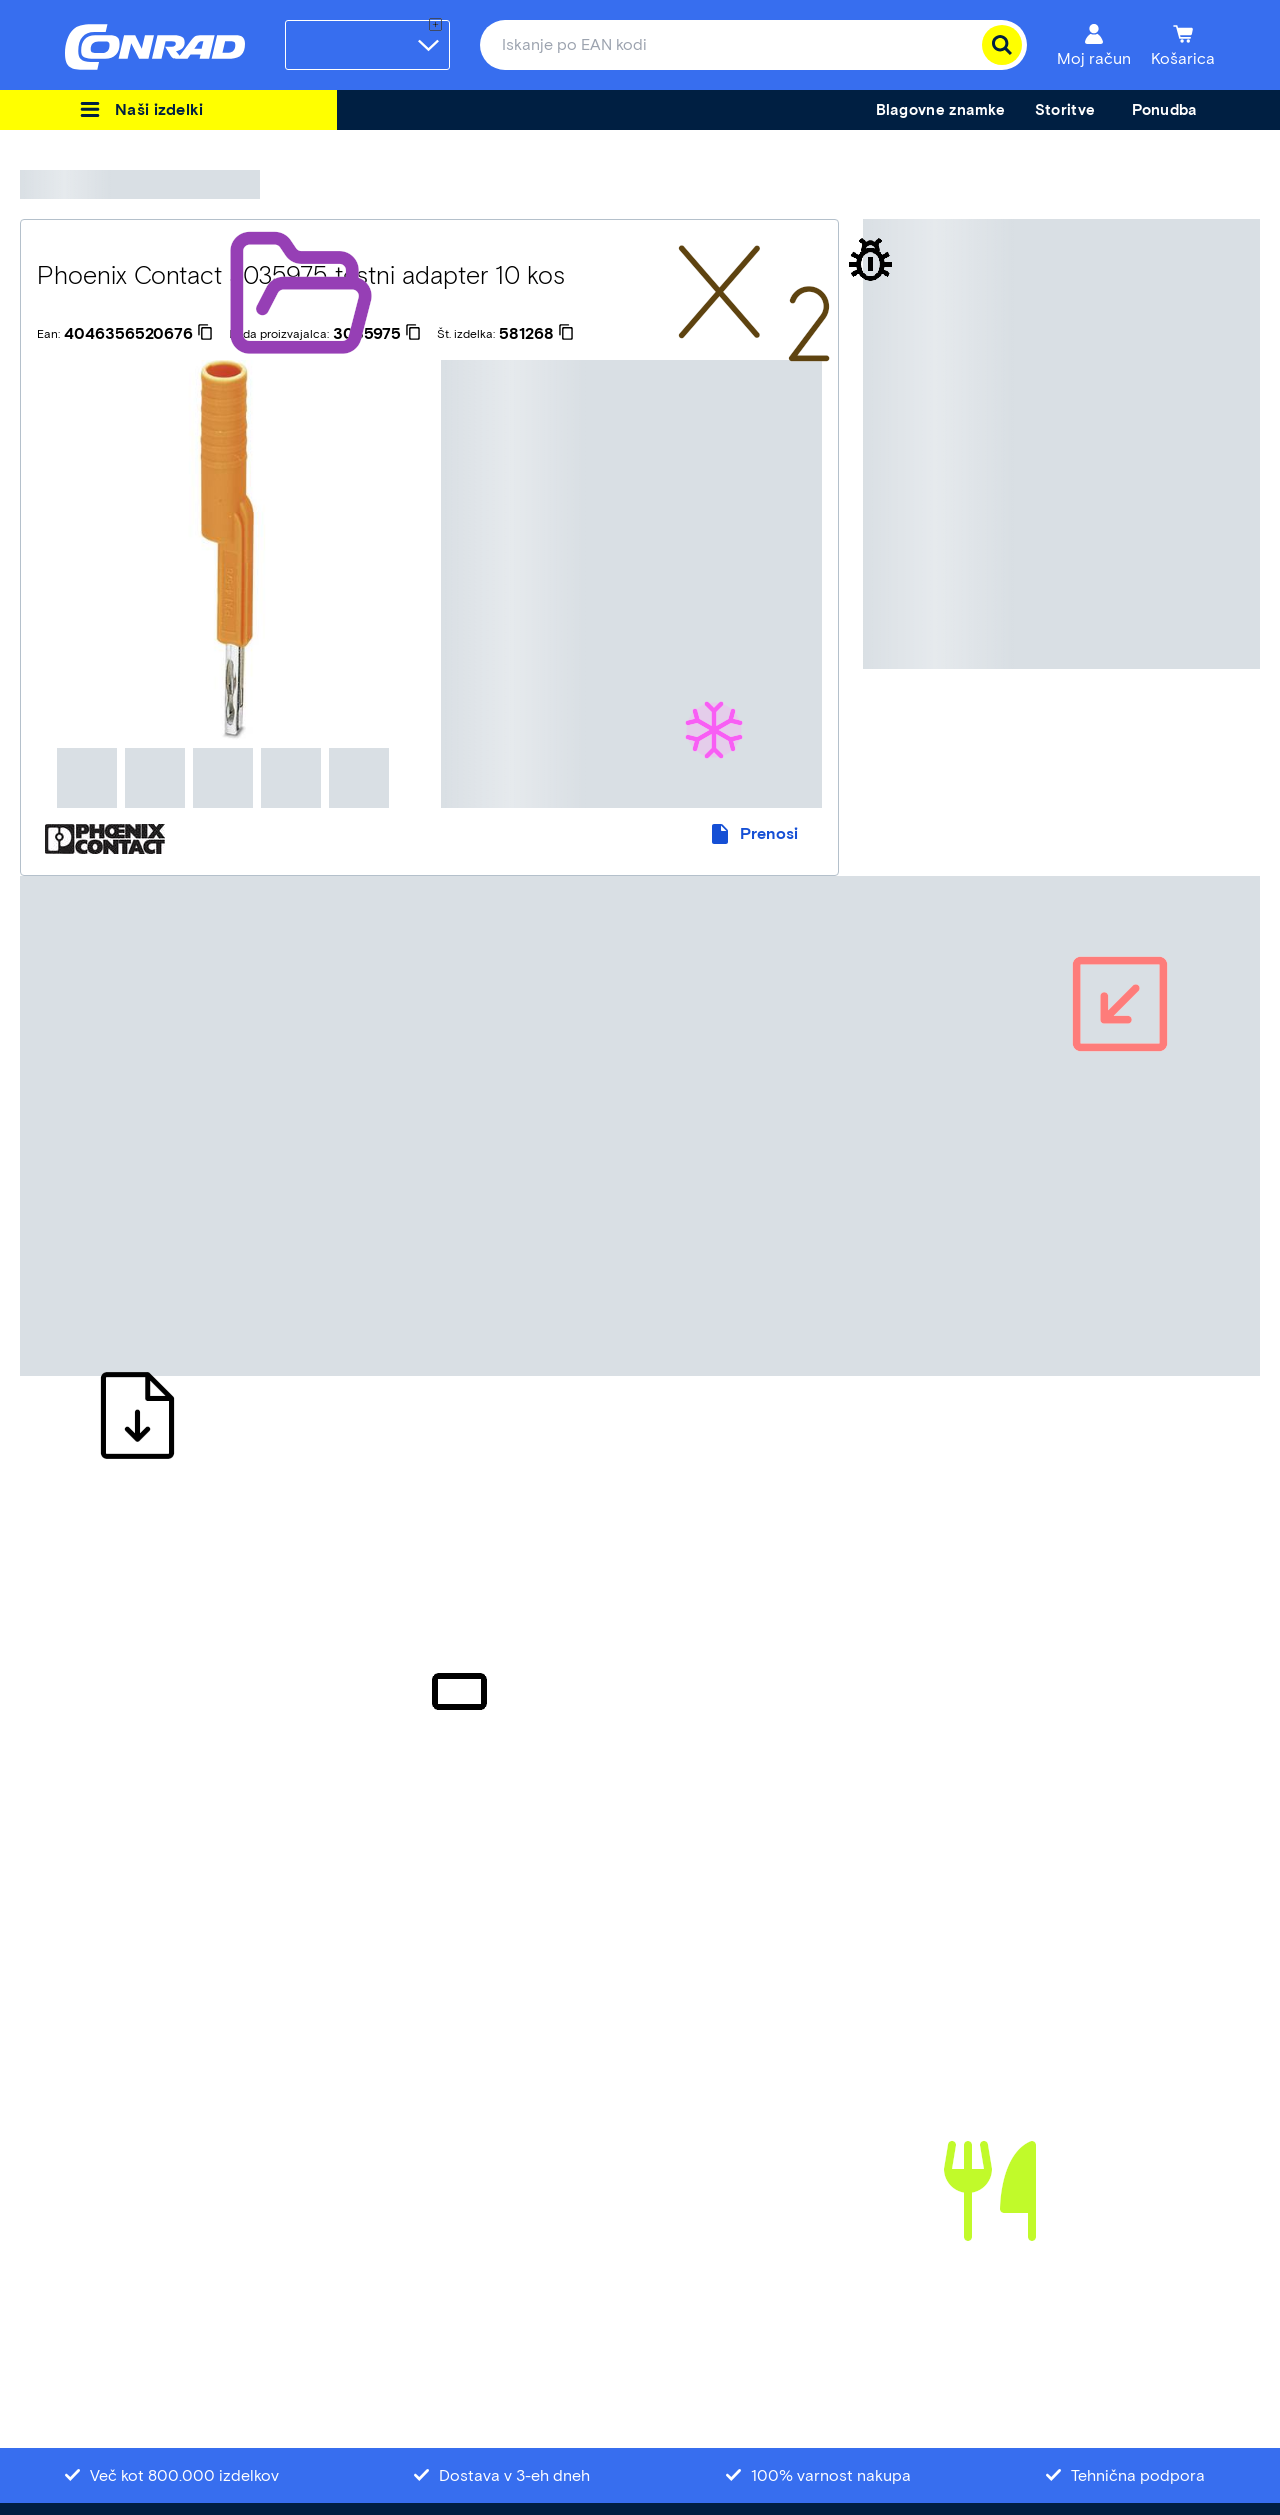 The width and height of the screenshot is (1280, 2515). What do you see at coordinates (459, 1691) in the screenshot?
I see `crop image to 16:9 aspect ratio` at bounding box center [459, 1691].